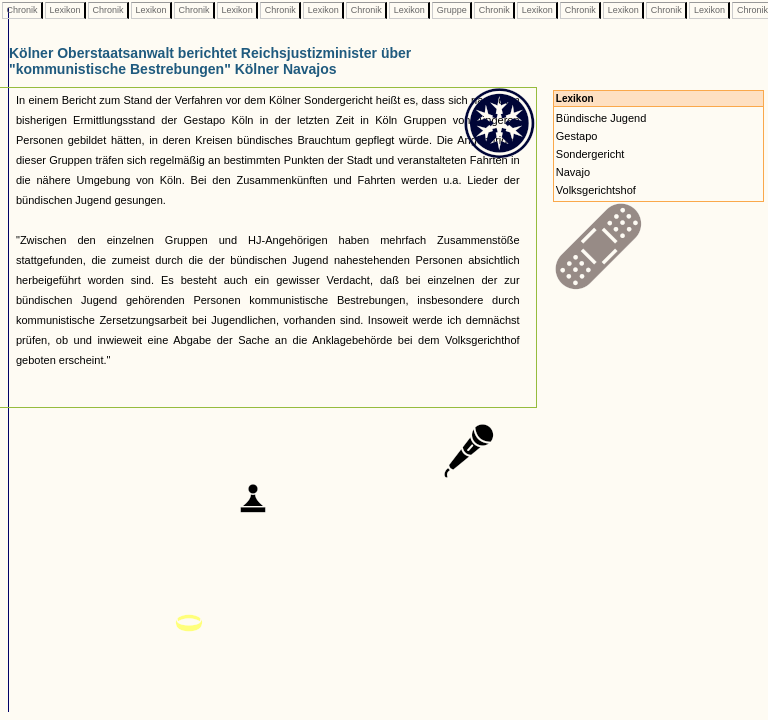  What do you see at coordinates (253, 494) in the screenshot?
I see `play chess or start a chess game` at bounding box center [253, 494].